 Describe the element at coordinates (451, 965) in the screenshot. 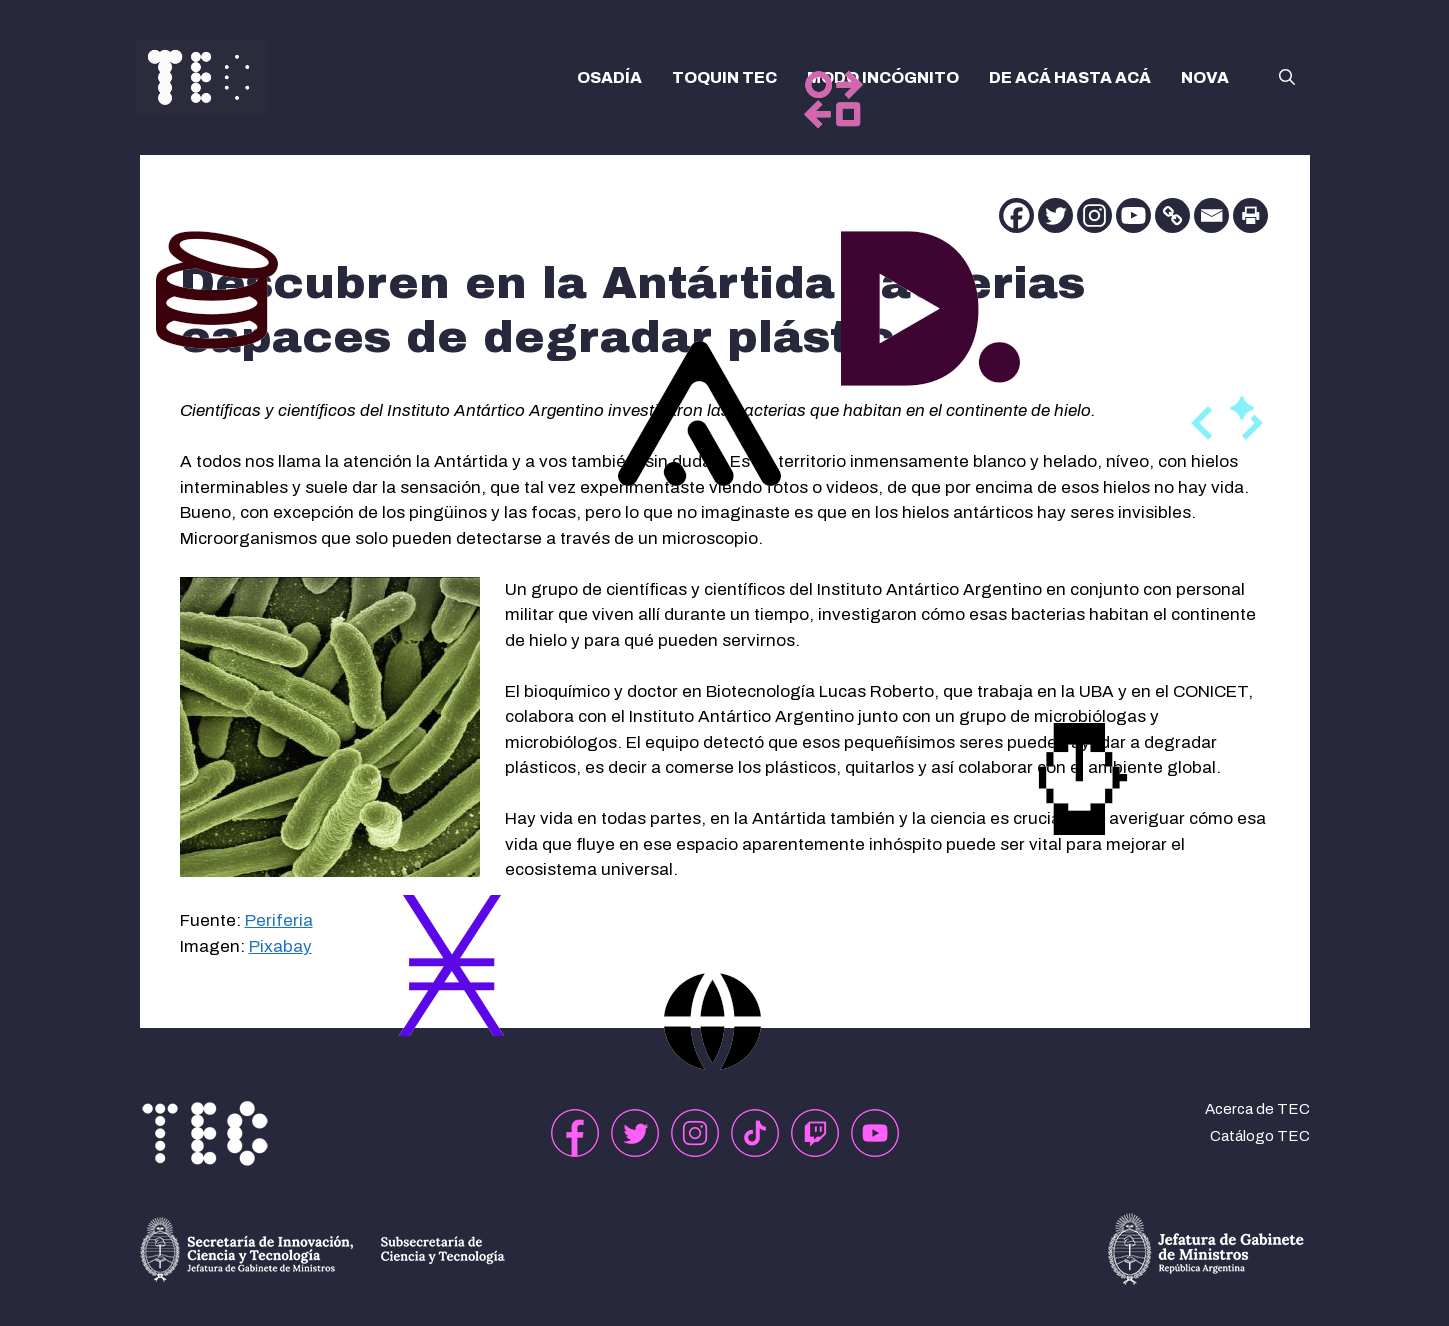

I see `nano cryptocurrency logo` at that location.